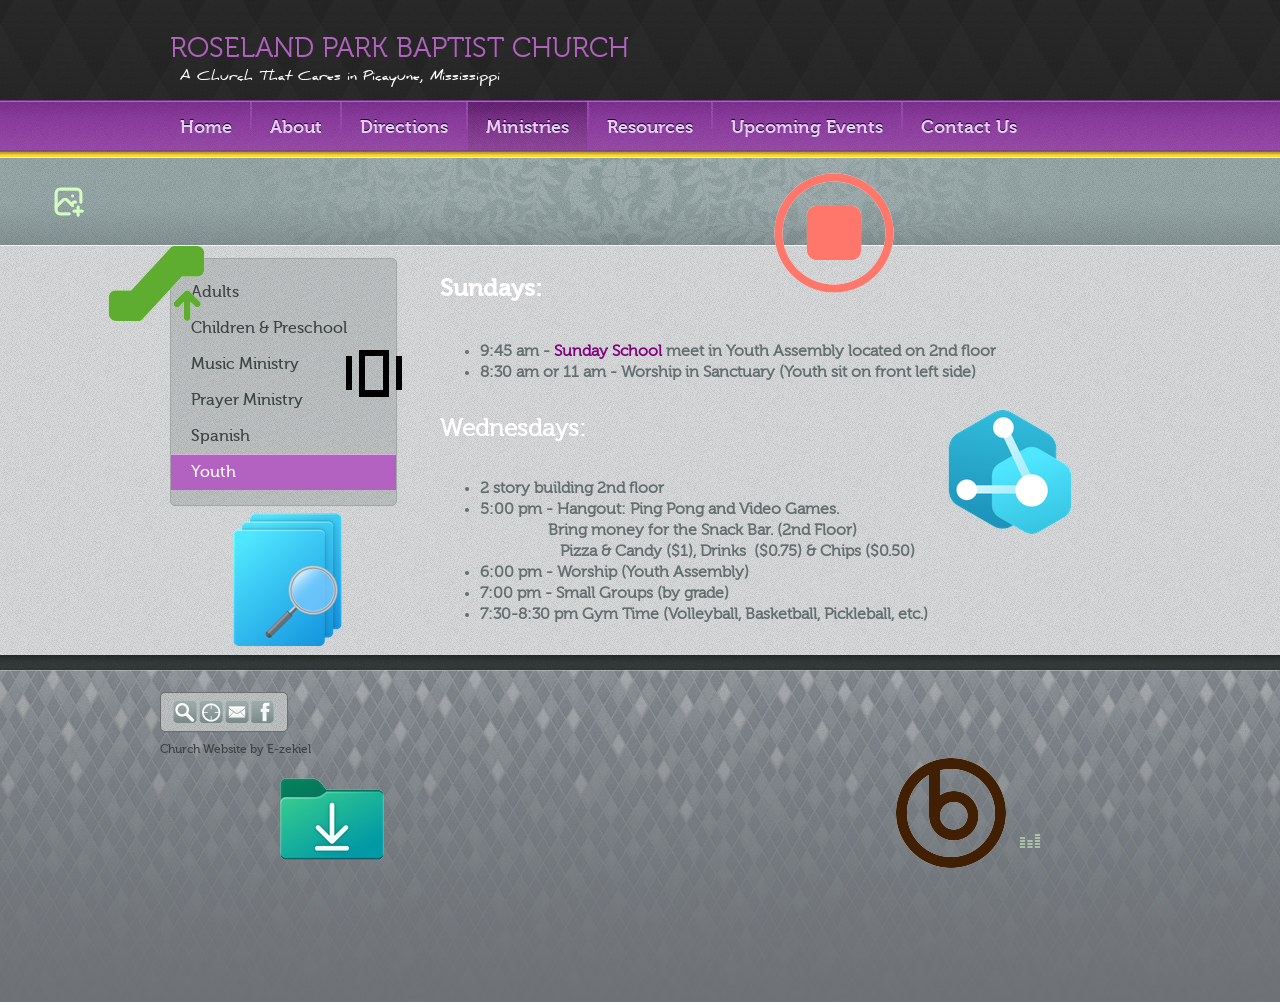 The width and height of the screenshot is (1280, 1002). Describe the element at coordinates (834, 233) in the screenshot. I see `stop or halt a current process` at that location.